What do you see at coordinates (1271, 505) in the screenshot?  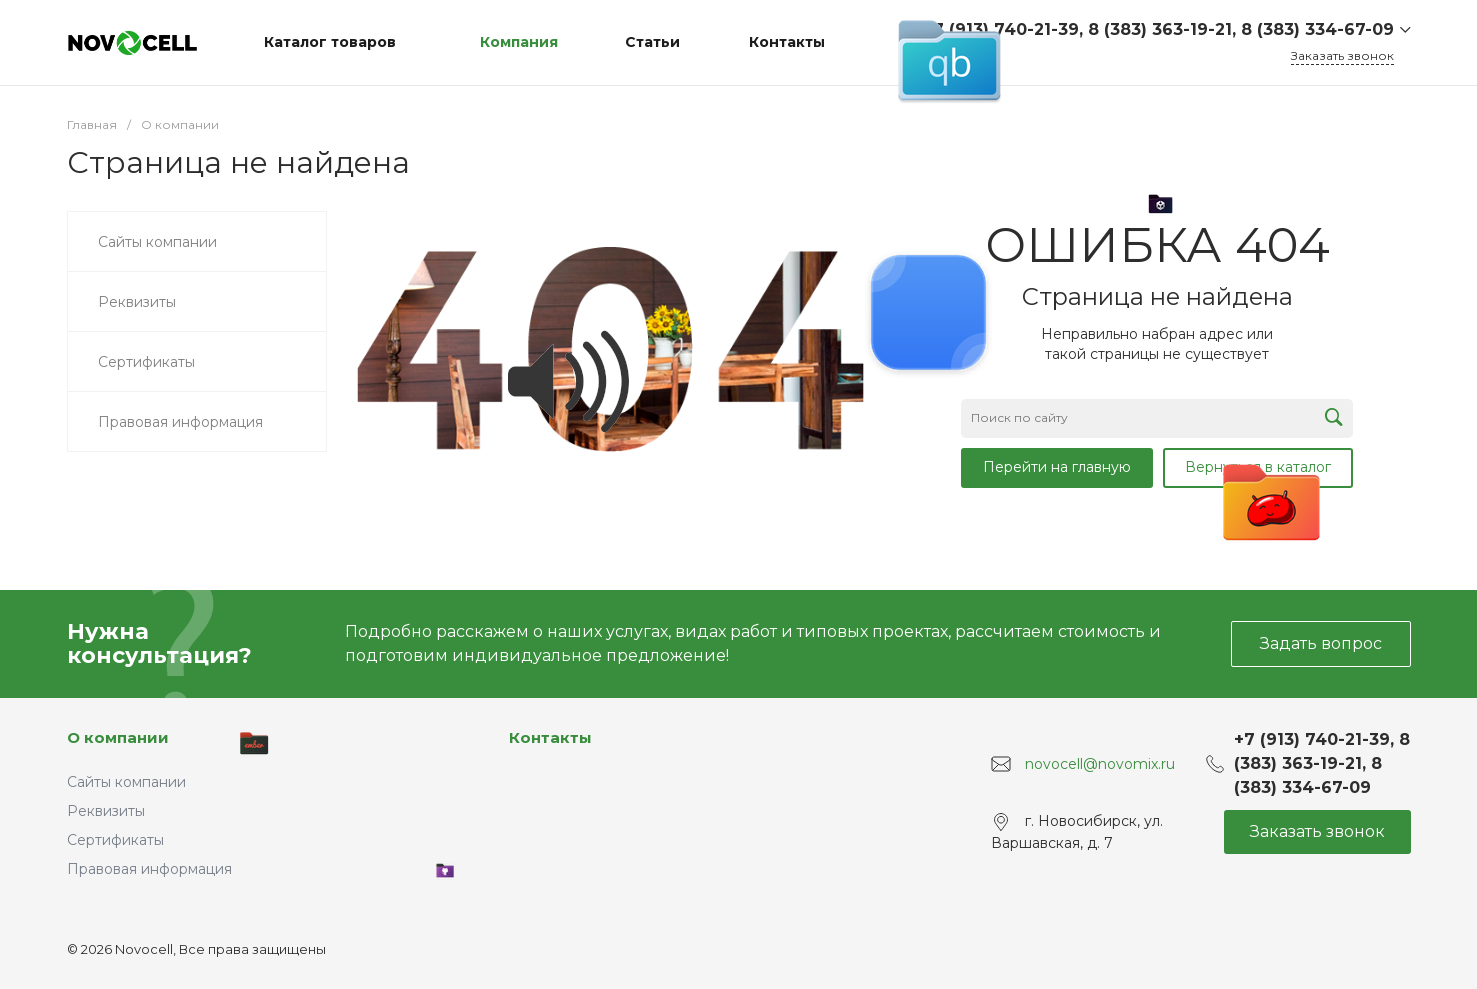 I see `open android jelly bean system folder` at bounding box center [1271, 505].